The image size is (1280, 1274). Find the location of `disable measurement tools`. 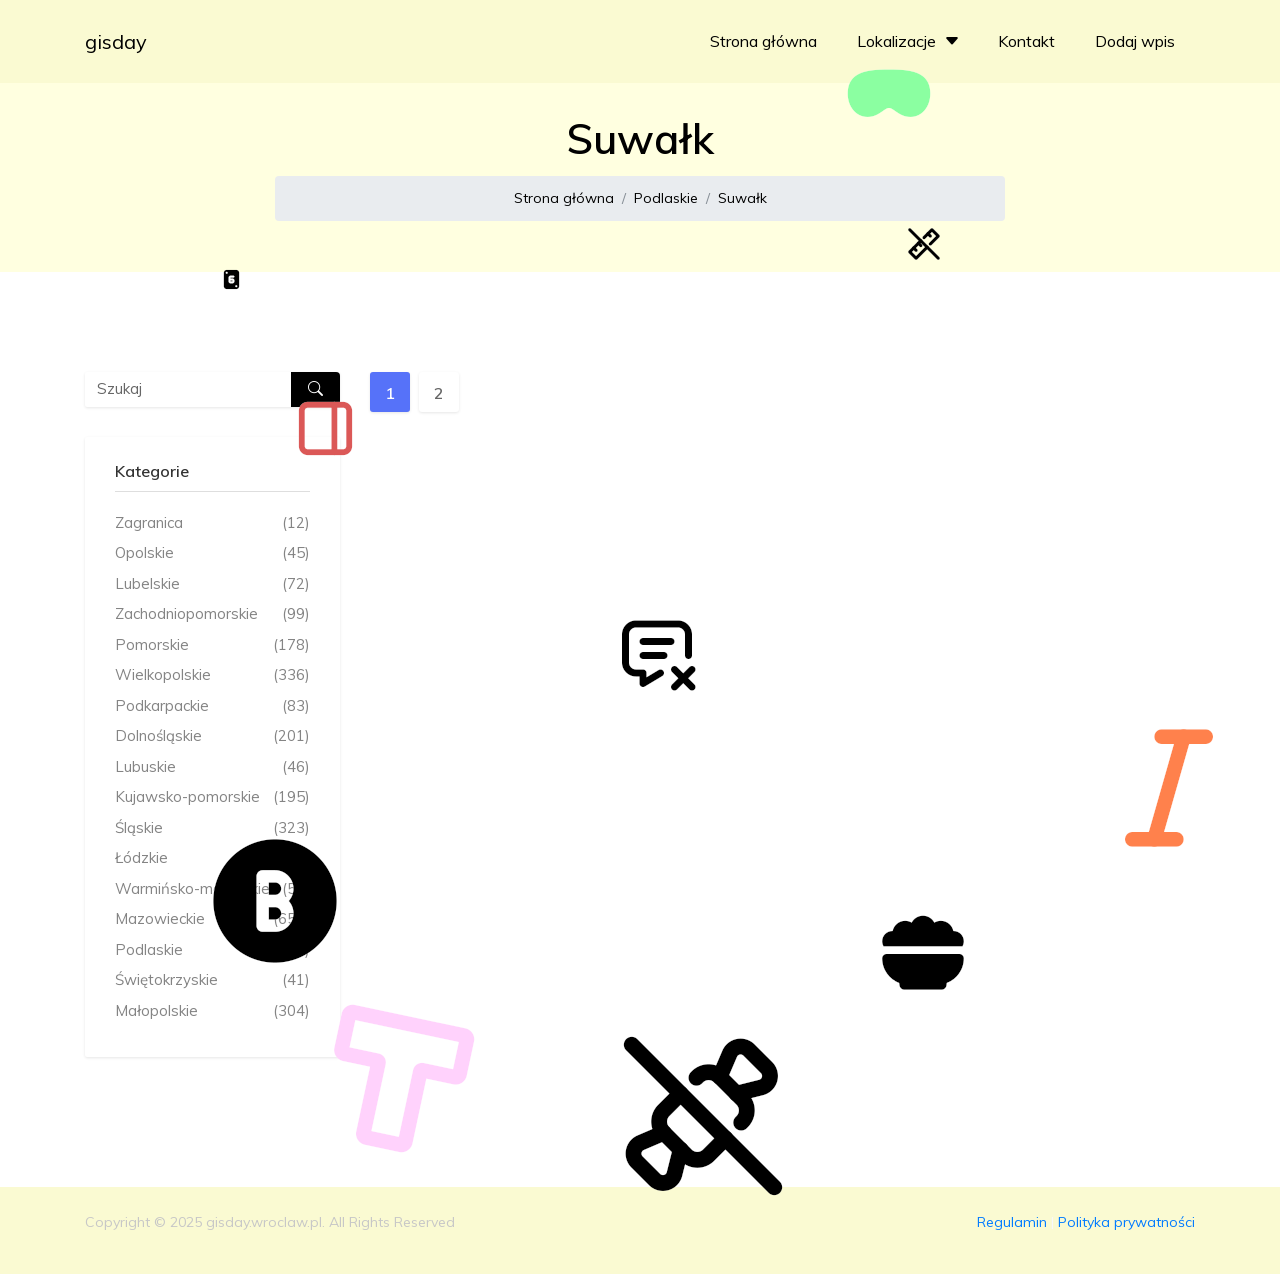

disable measurement tools is located at coordinates (924, 244).